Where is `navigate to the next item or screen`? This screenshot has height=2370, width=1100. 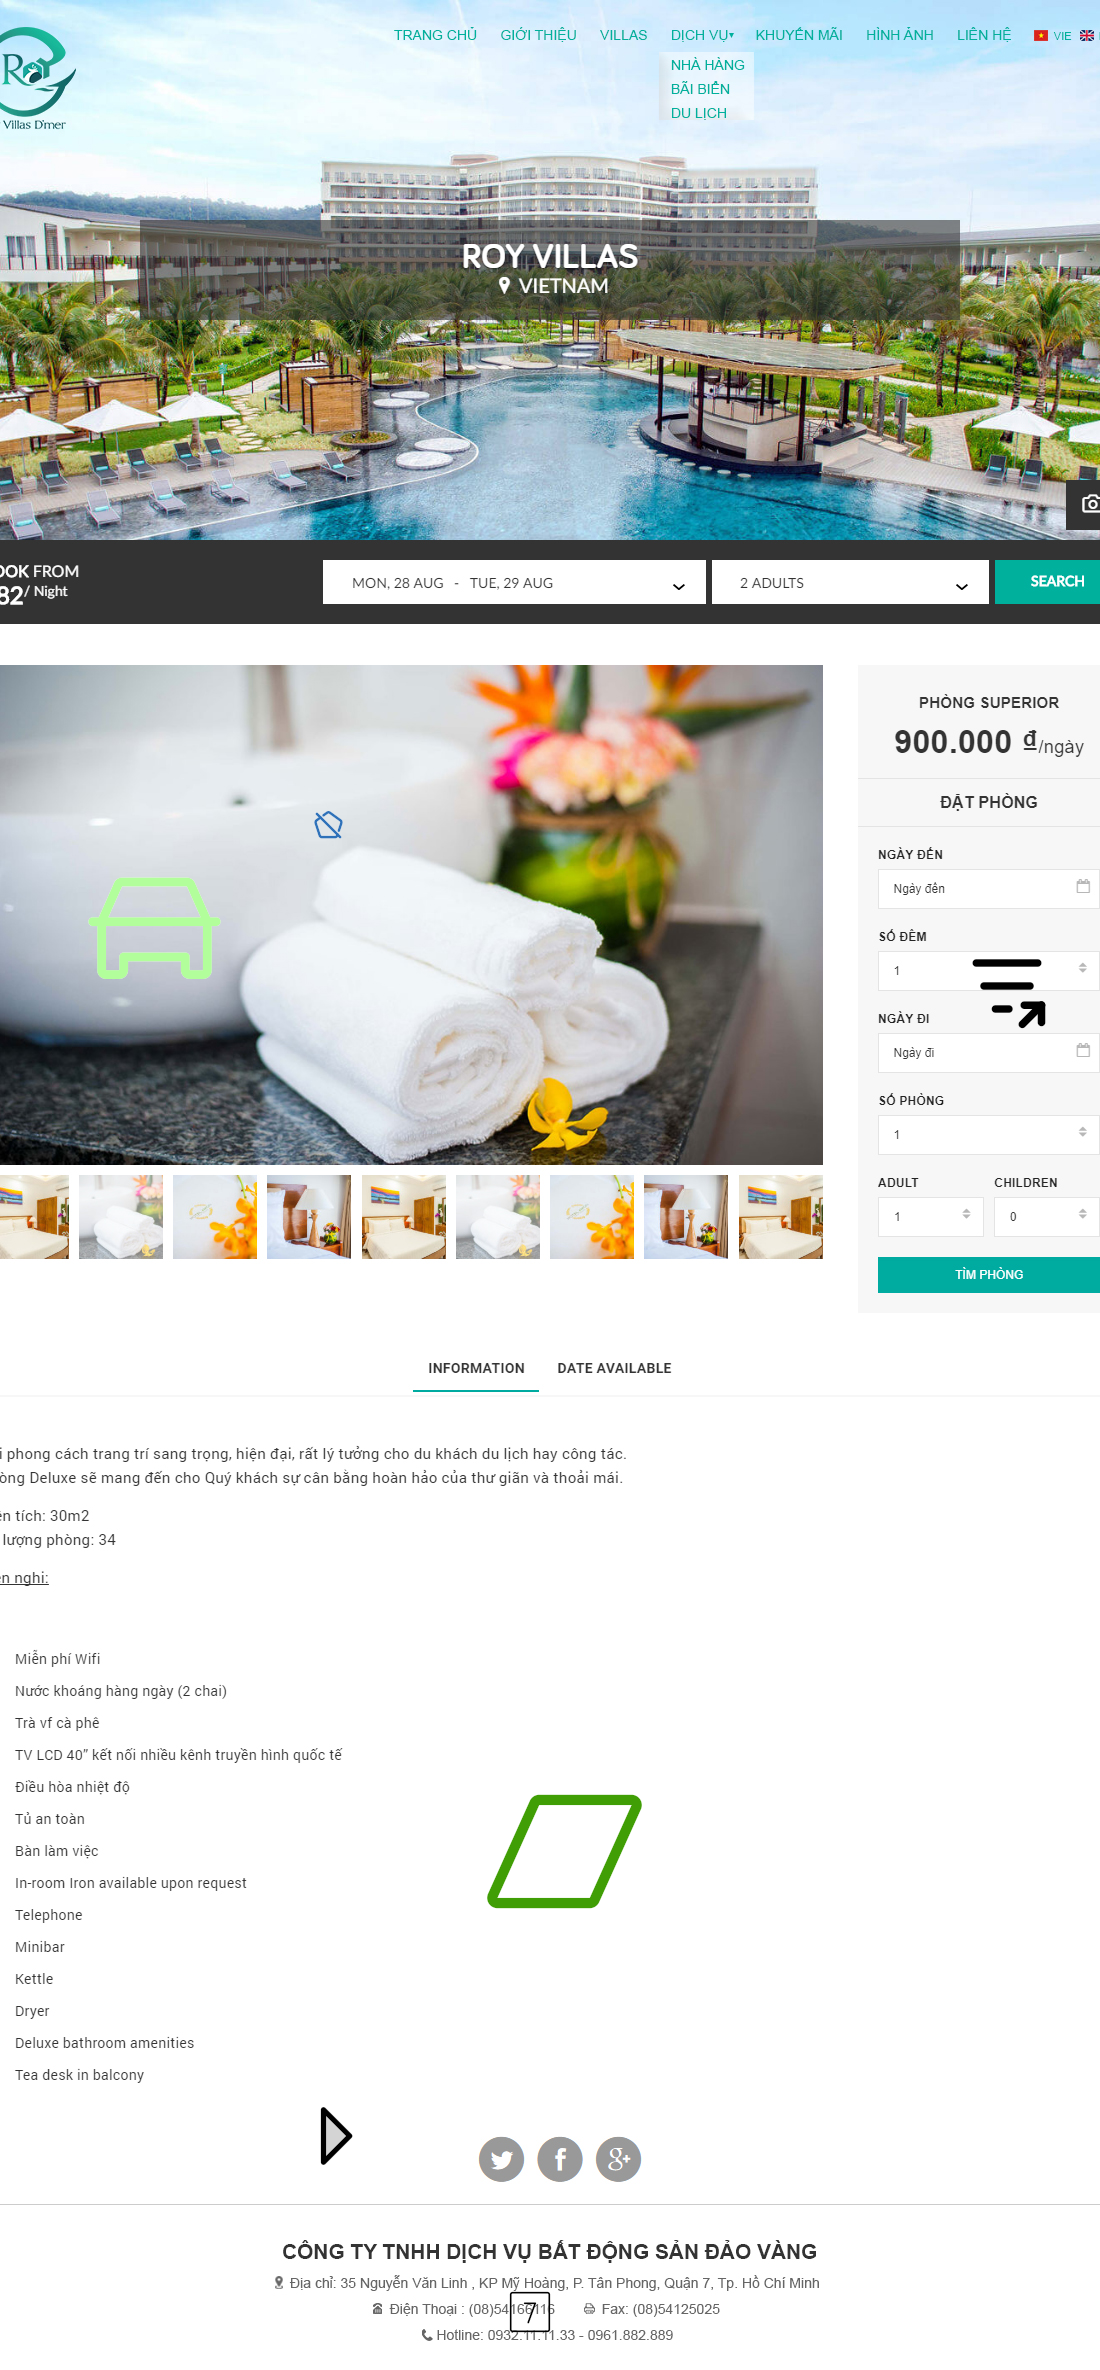
navigate to the next item or screen is located at coordinates (334, 2136).